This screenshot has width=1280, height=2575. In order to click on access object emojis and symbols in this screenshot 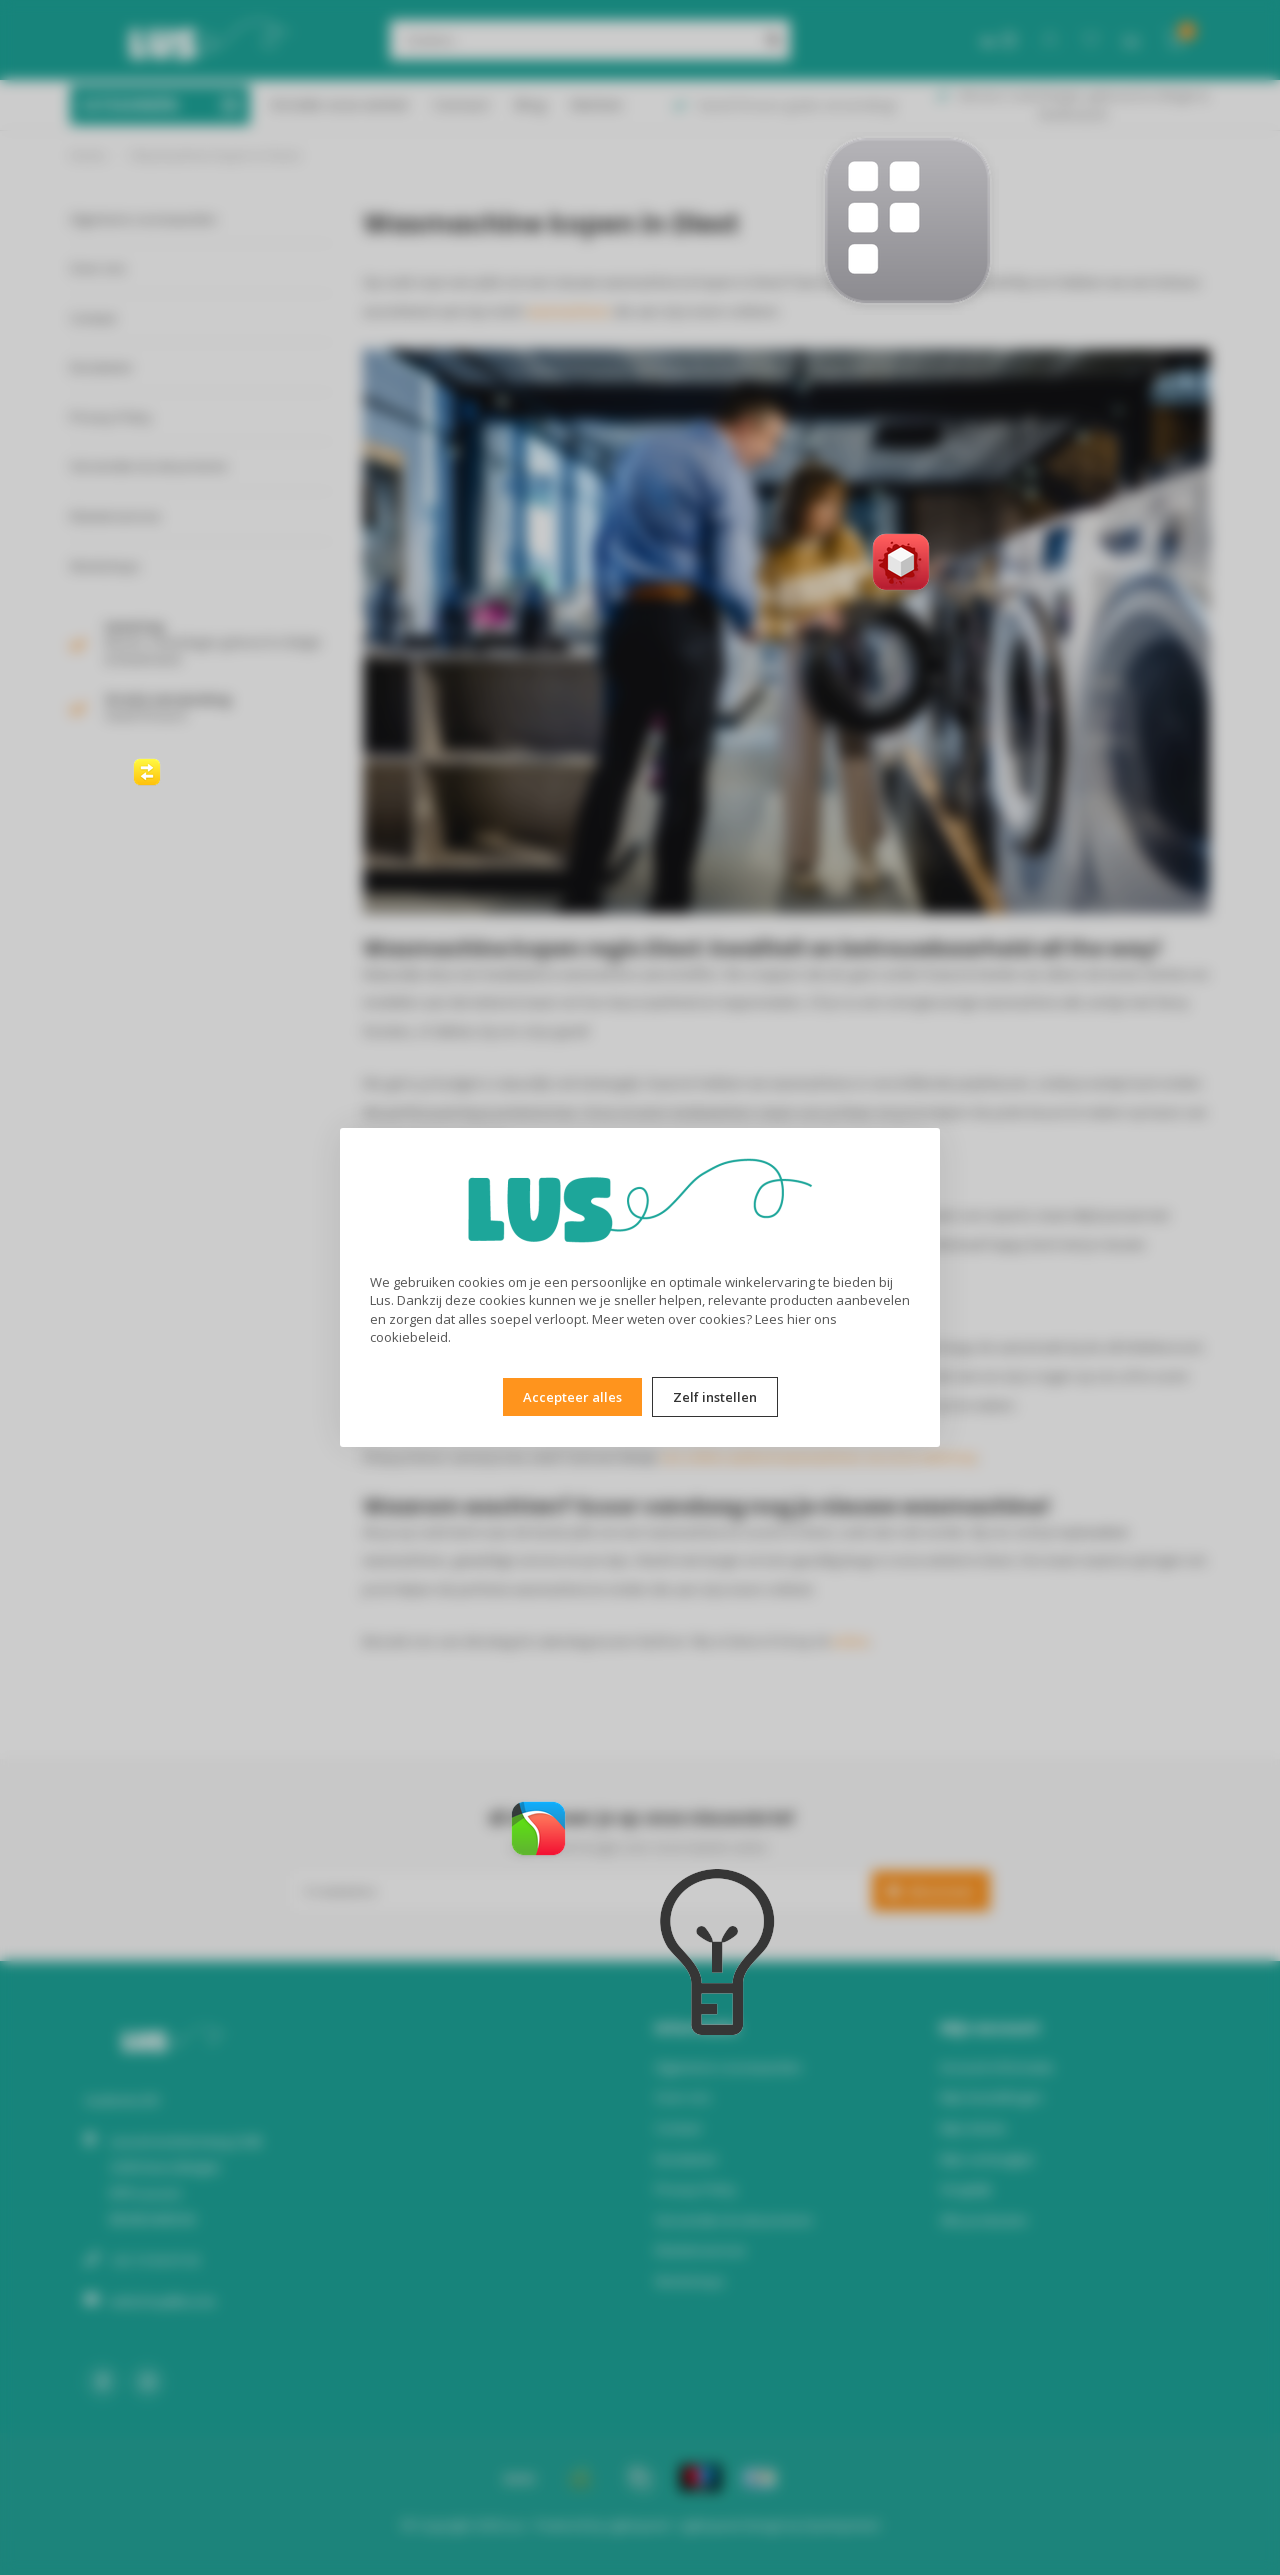, I will do `click(712, 1952)`.